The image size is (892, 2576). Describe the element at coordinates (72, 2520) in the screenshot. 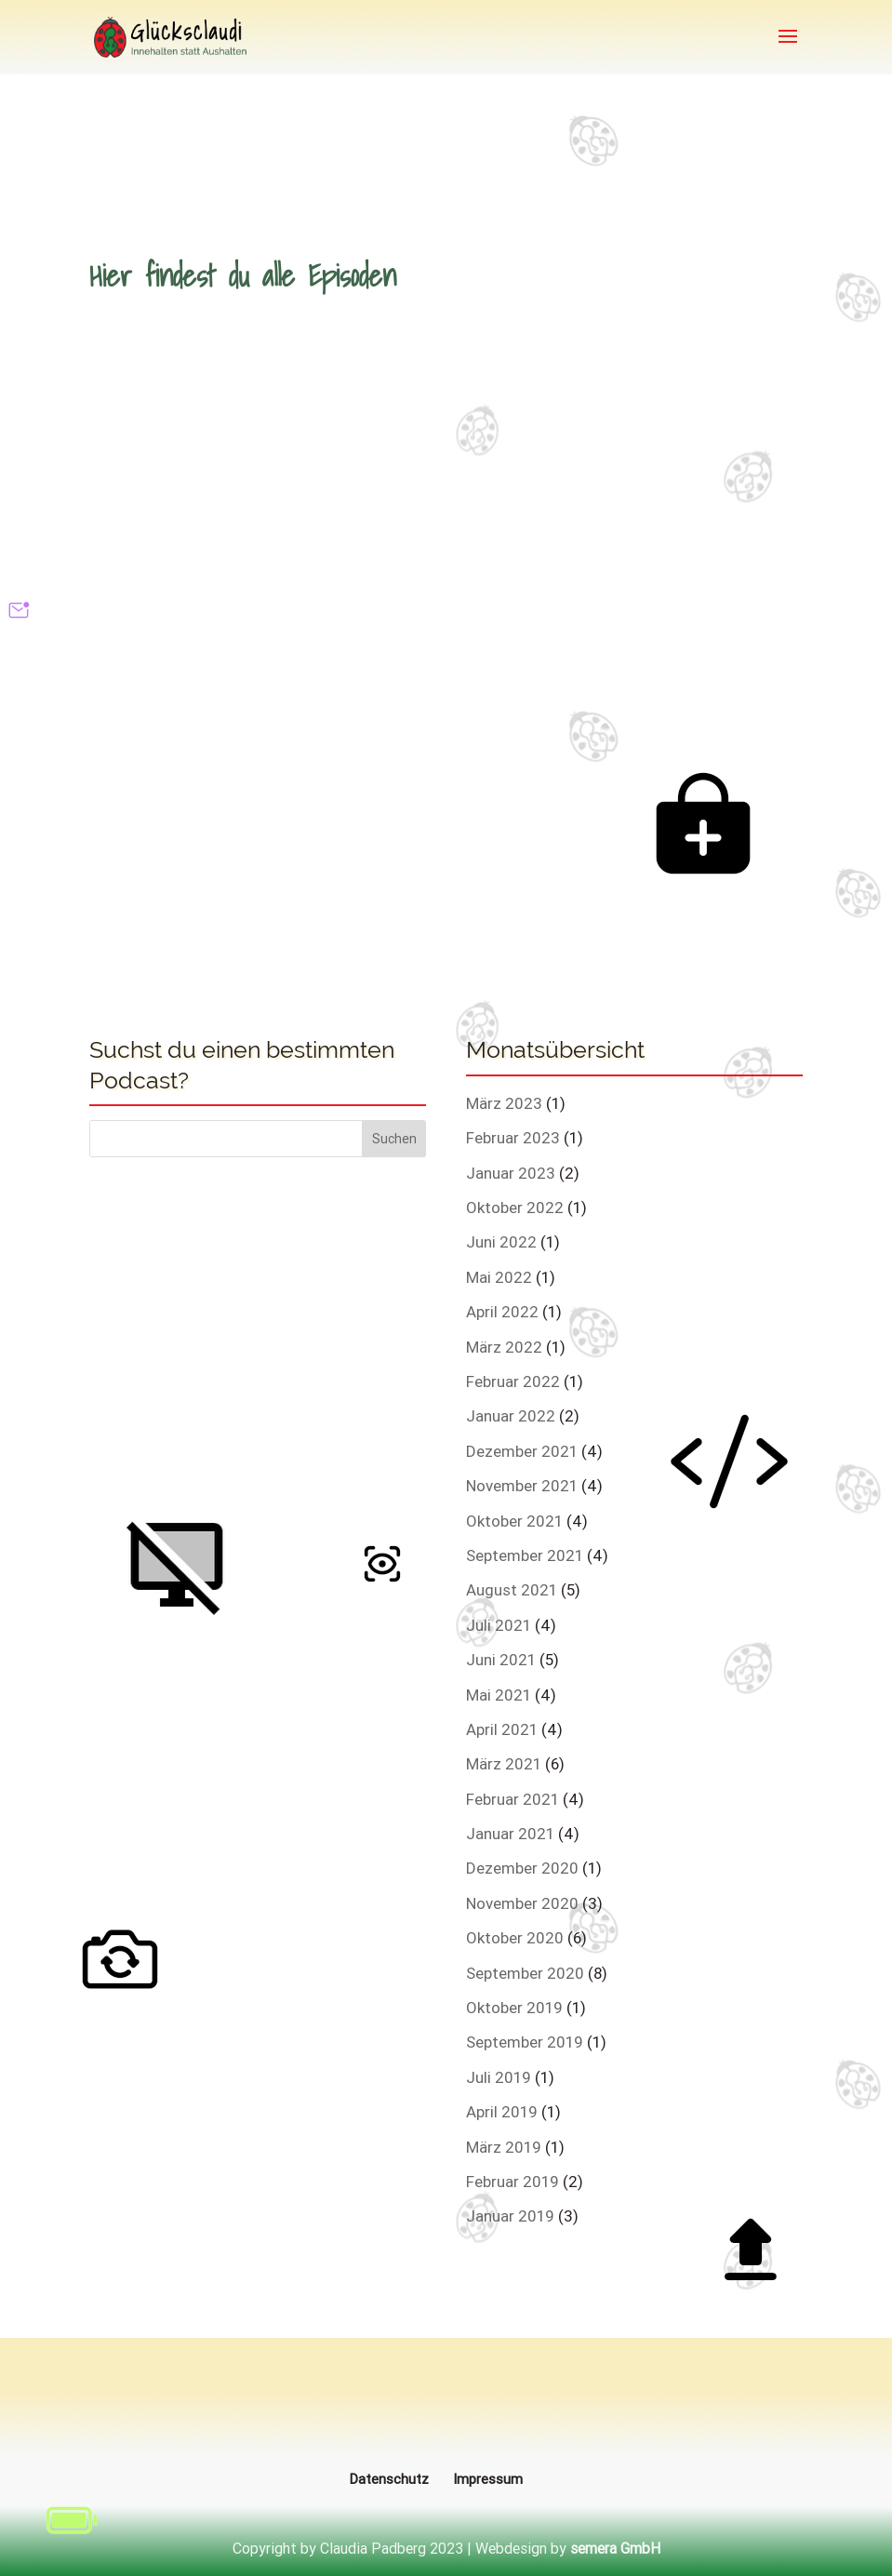

I see `indicates battery is fully charged` at that location.